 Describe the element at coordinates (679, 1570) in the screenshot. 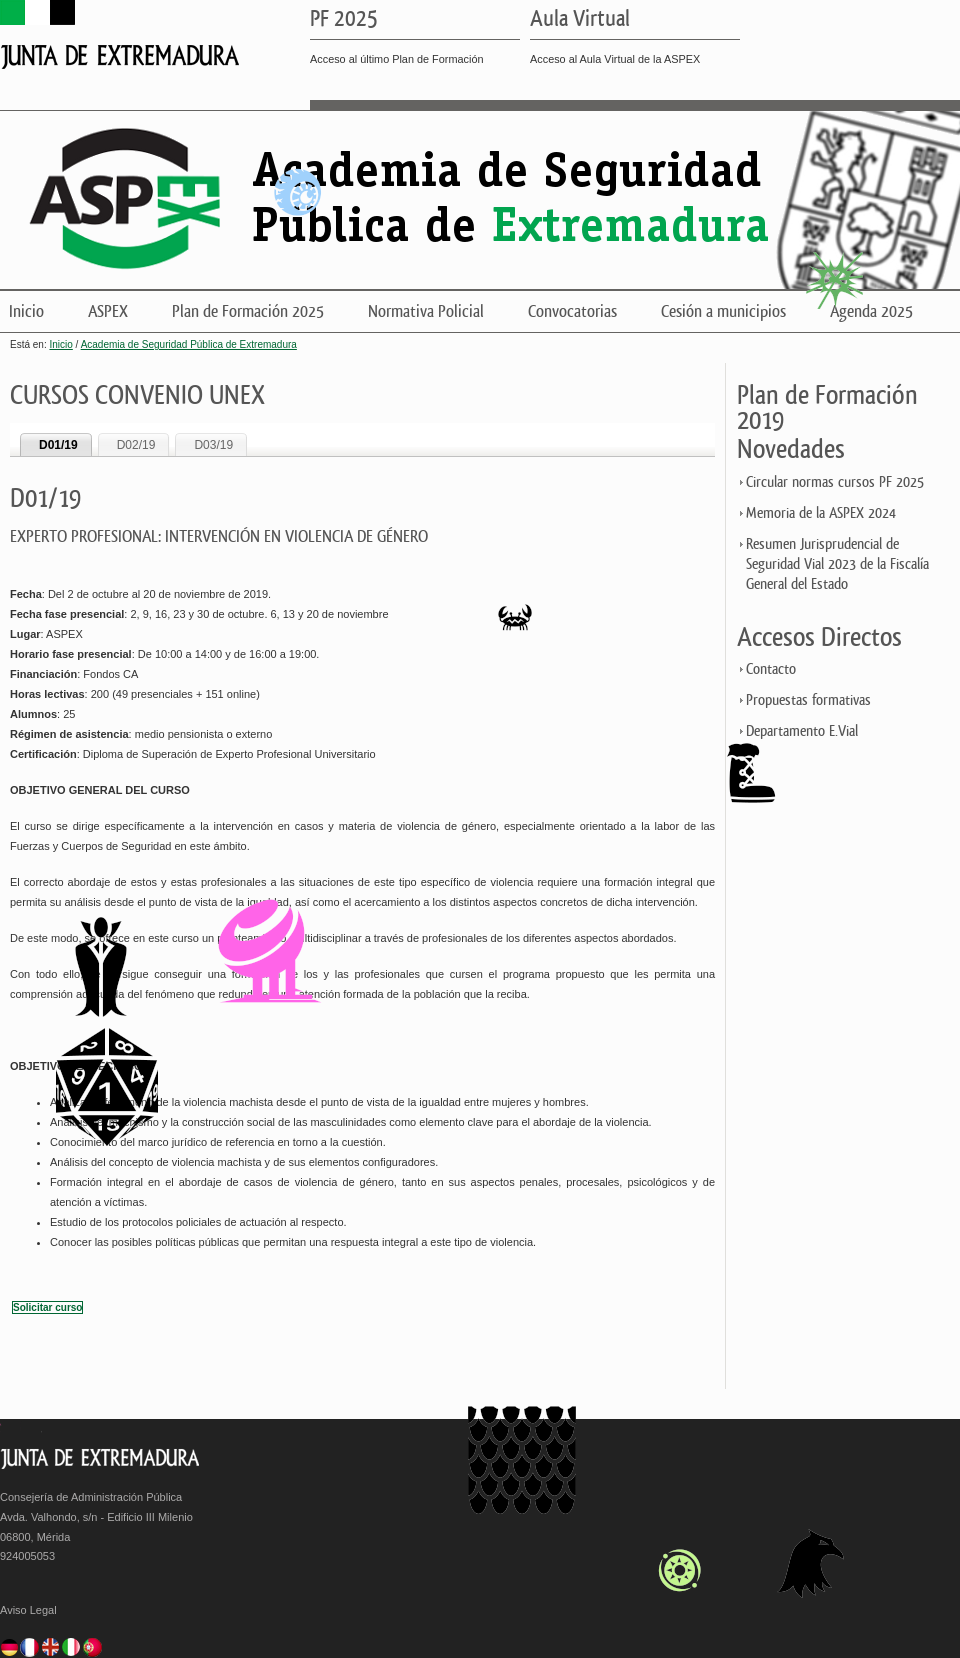

I see `view satellite or orbital tracking features` at that location.